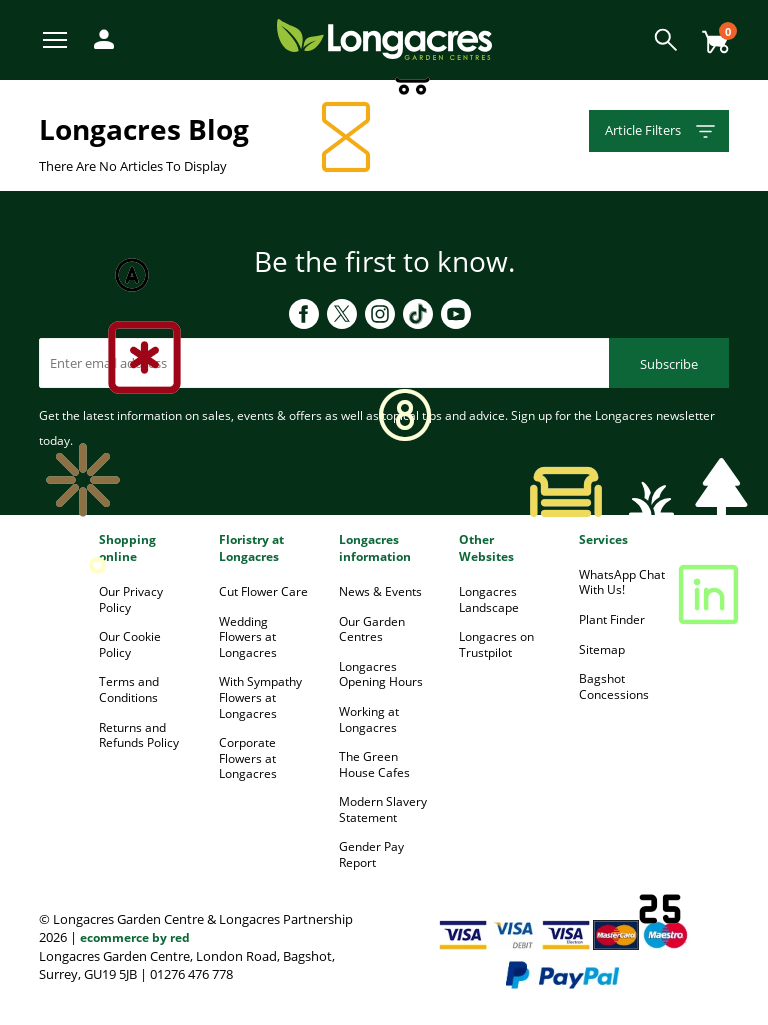 Image resolution: width=768 pixels, height=1025 pixels. I want to click on xbox controller A button indicator, so click(132, 275).